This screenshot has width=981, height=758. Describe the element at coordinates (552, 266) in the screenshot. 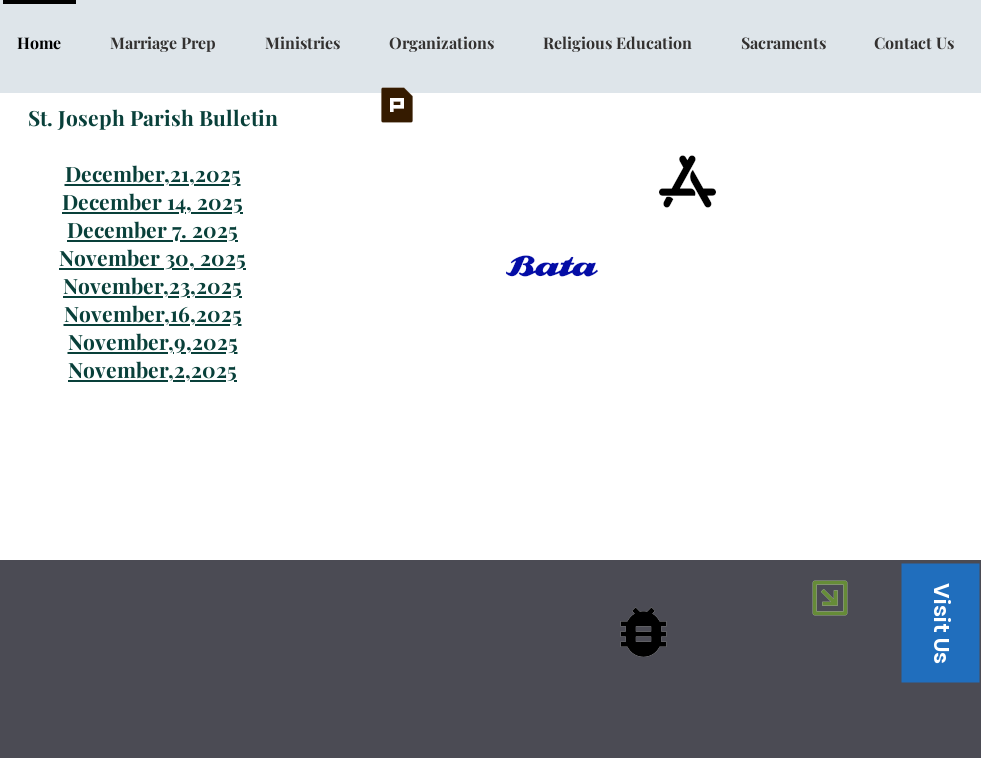

I see `visit the Bata footwear website` at that location.